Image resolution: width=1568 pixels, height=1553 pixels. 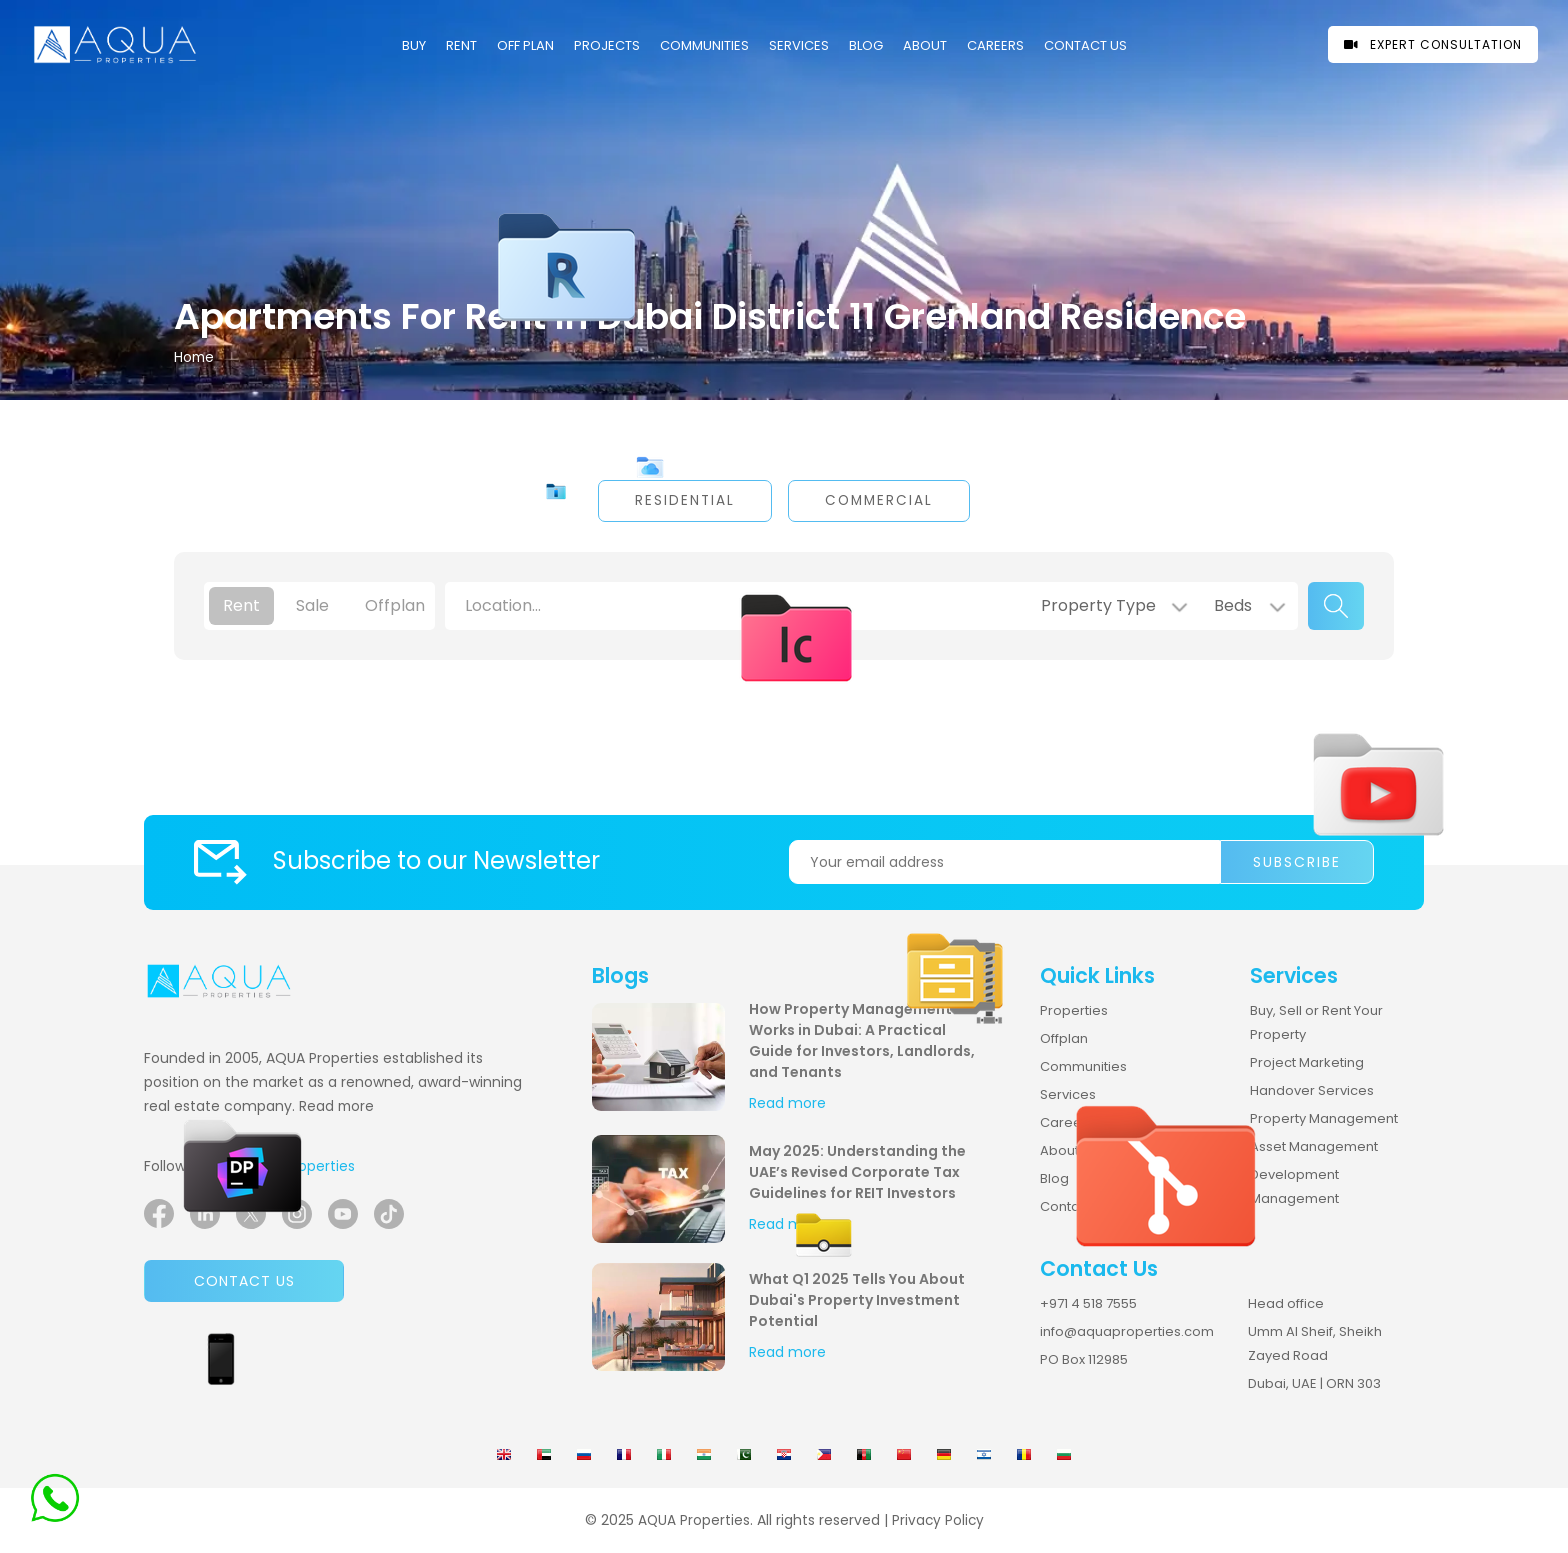 What do you see at coordinates (1378, 788) in the screenshot?
I see `open folder containing YouTube downloads` at bounding box center [1378, 788].